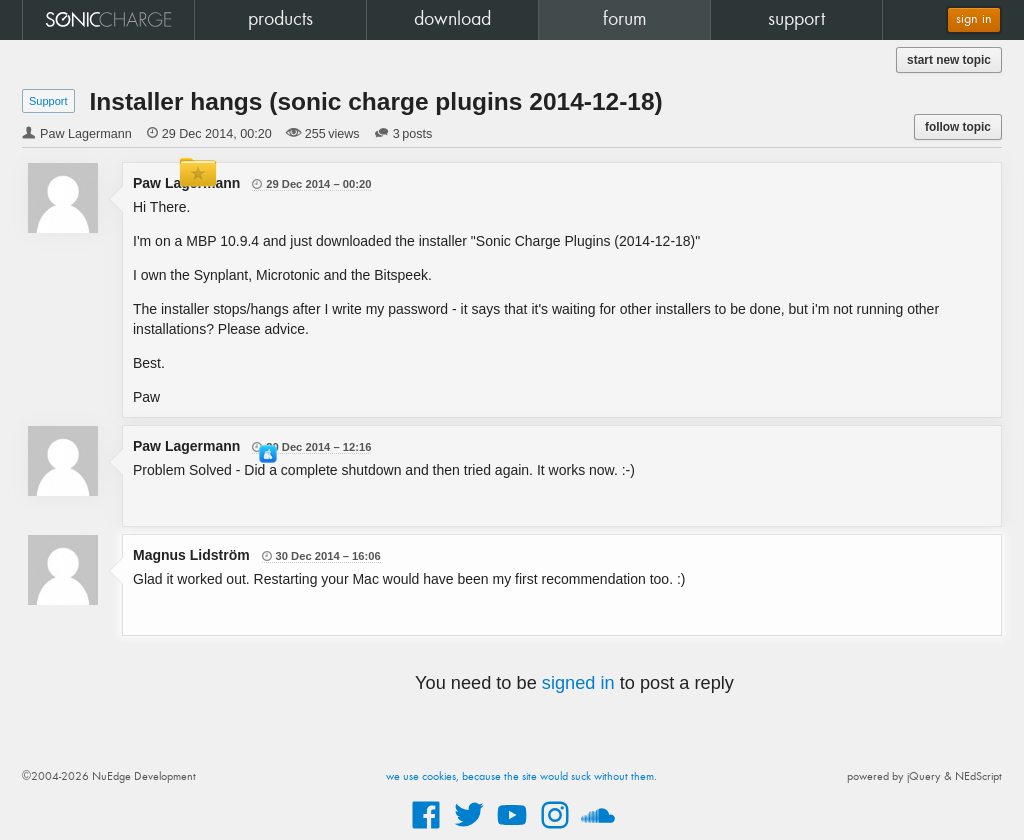 The width and height of the screenshot is (1024, 840). Describe the element at coordinates (198, 172) in the screenshot. I see `access your bookmarked or favorite files` at that location.